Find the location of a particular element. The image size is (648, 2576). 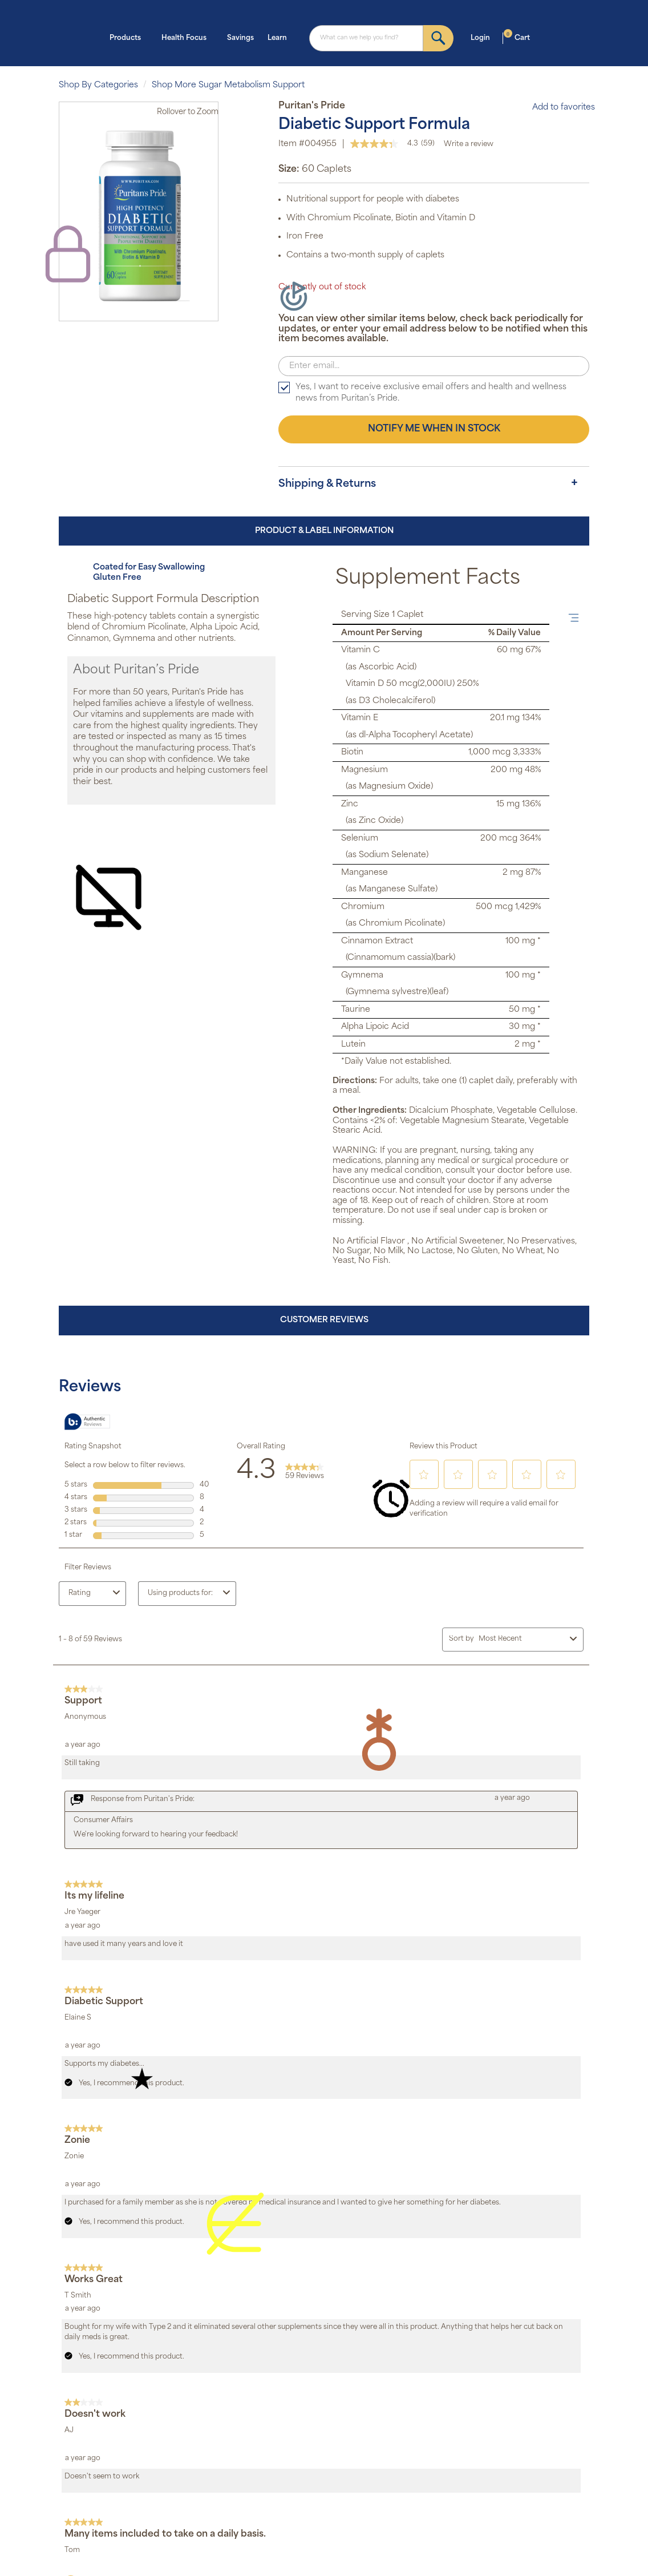

set or track a goal is located at coordinates (294, 296).